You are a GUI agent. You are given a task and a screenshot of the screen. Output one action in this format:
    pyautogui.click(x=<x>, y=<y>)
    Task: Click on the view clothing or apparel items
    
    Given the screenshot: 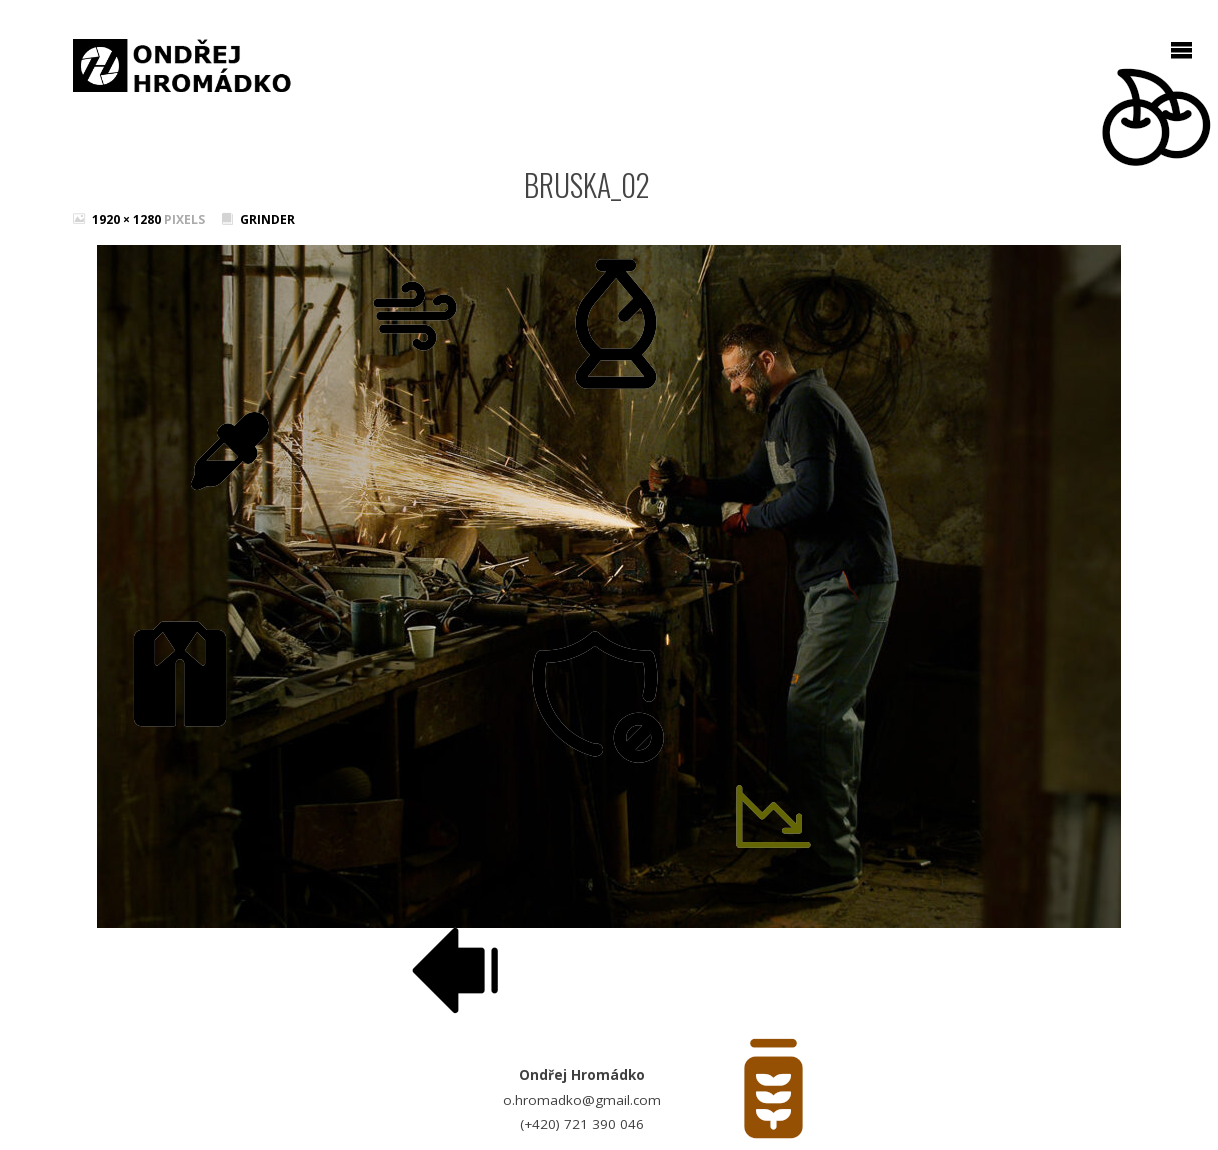 What is the action you would take?
    pyautogui.click(x=180, y=676)
    